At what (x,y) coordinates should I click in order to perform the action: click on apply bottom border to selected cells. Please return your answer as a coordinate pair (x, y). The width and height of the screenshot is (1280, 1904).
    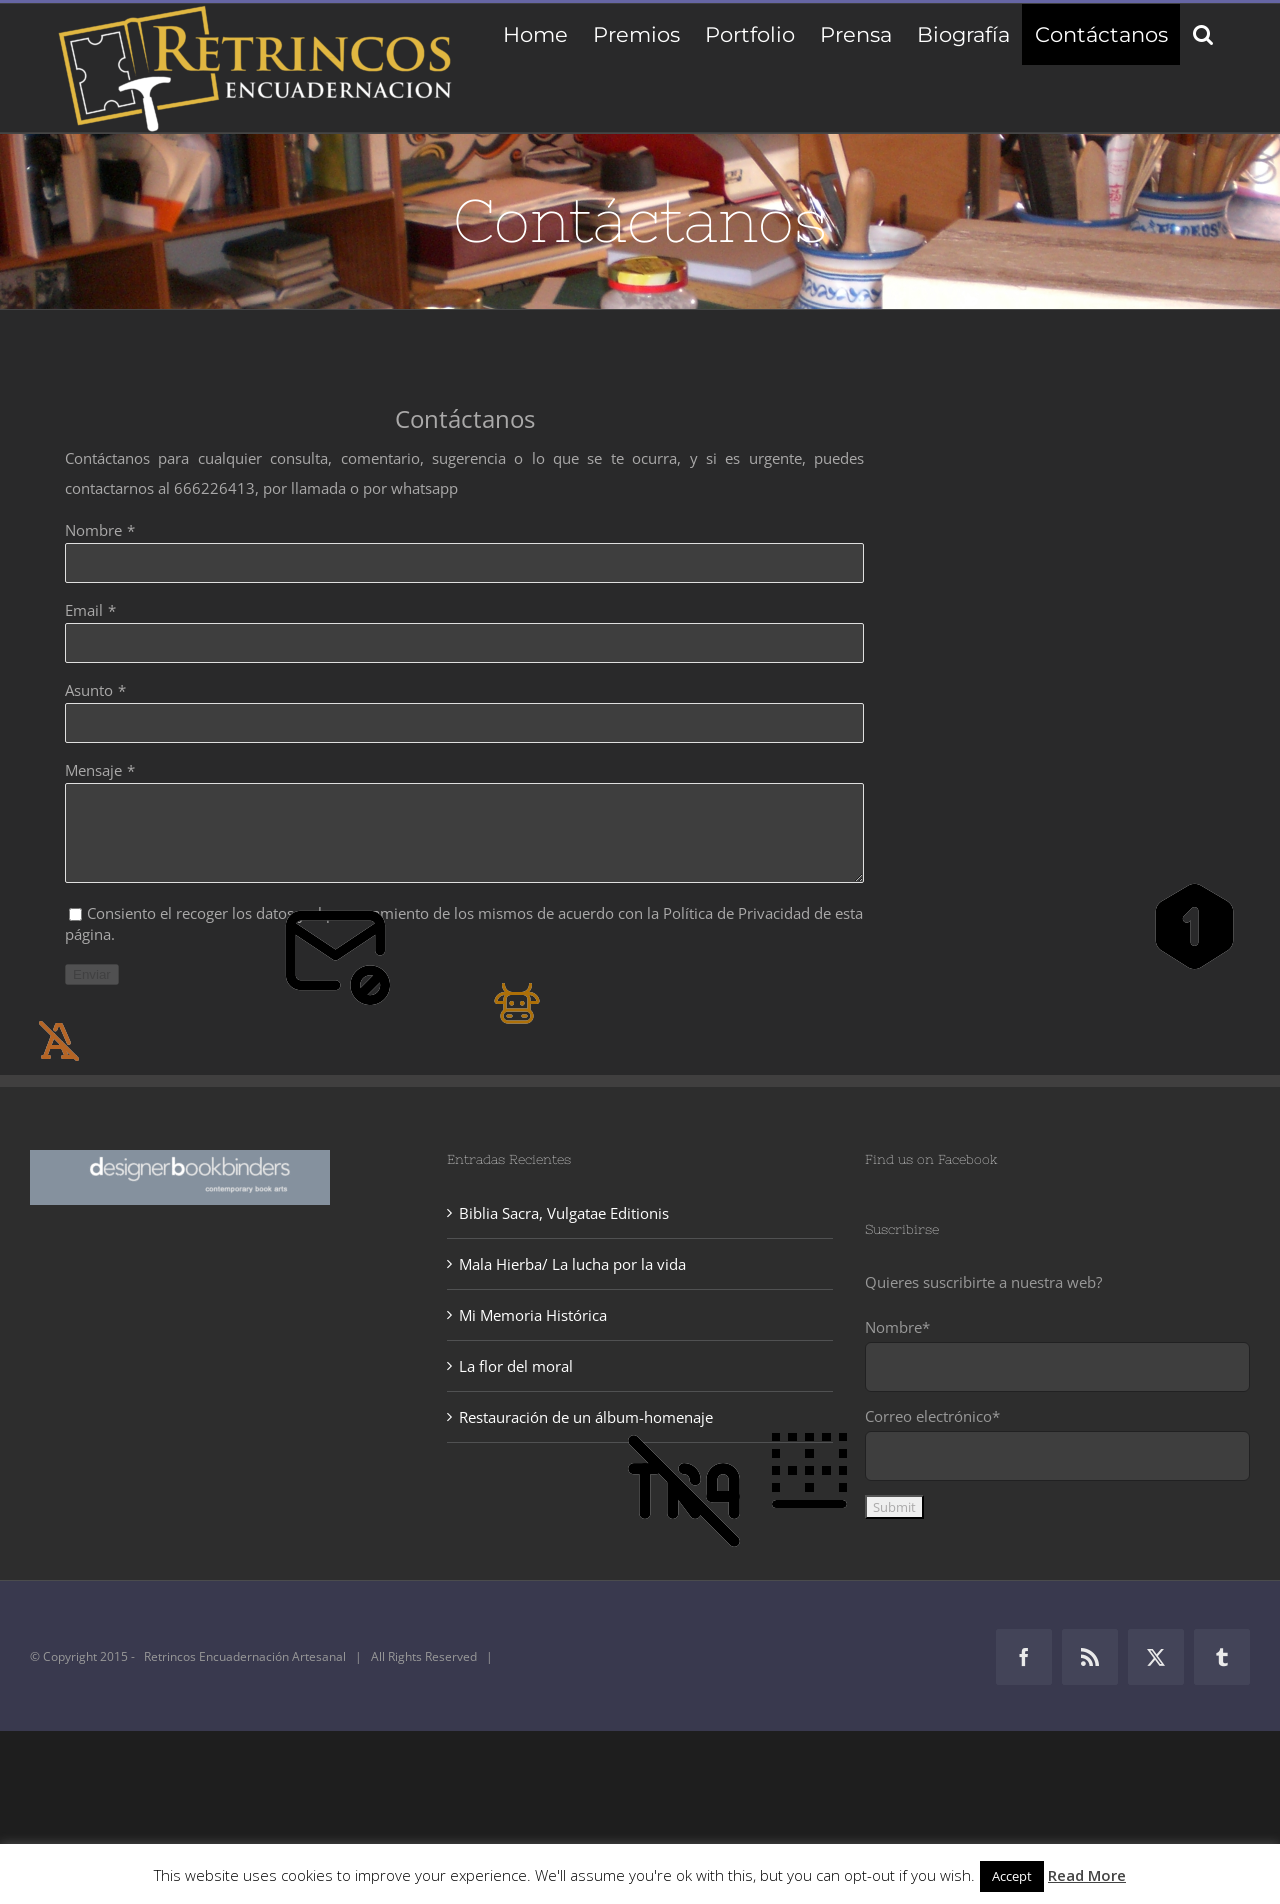
    Looking at the image, I should click on (809, 1470).